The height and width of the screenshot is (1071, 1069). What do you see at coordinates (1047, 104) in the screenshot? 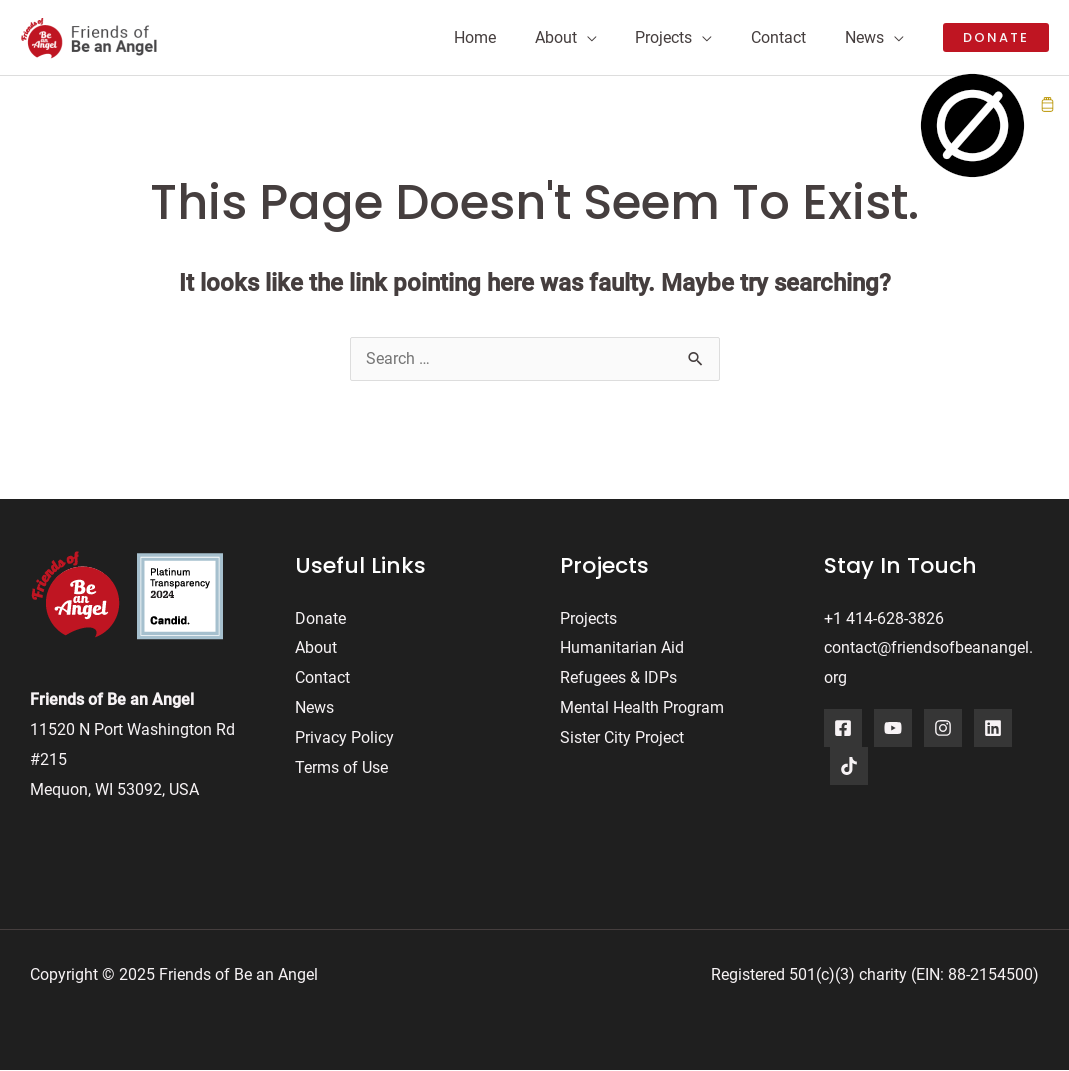
I see `view product or container details` at bounding box center [1047, 104].